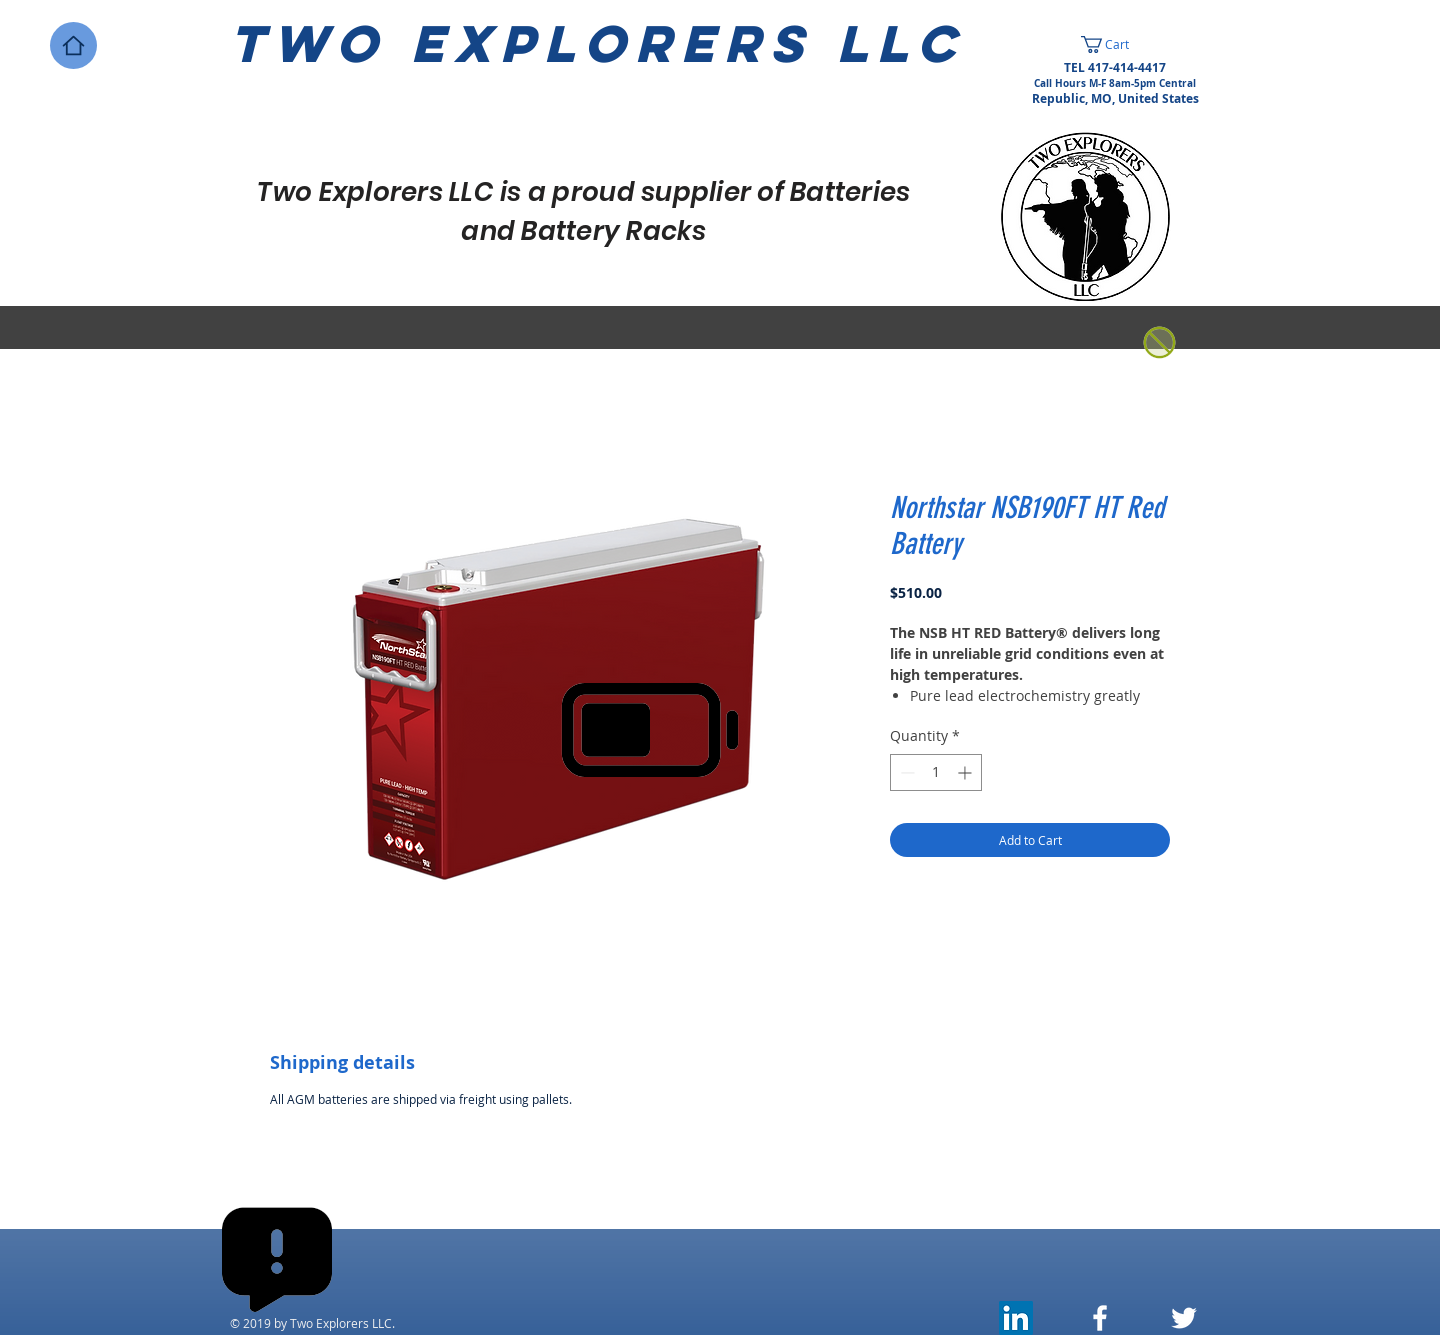 The width and height of the screenshot is (1440, 1337). Describe the element at coordinates (277, 1257) in the screenshot. I see `report a message or conversation` at that location.